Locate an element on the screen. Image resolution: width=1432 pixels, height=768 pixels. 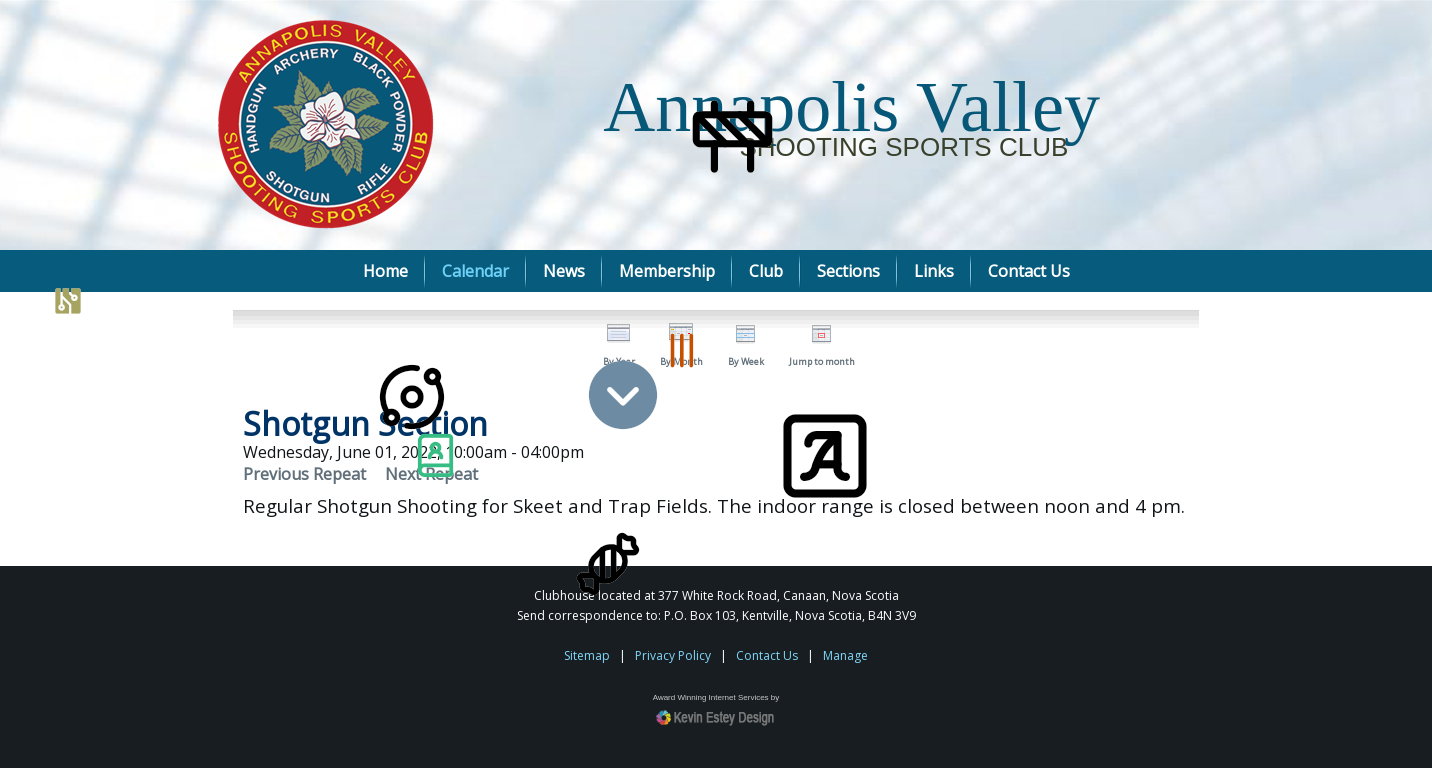
view contact directory is located at coordinates (435, 455).